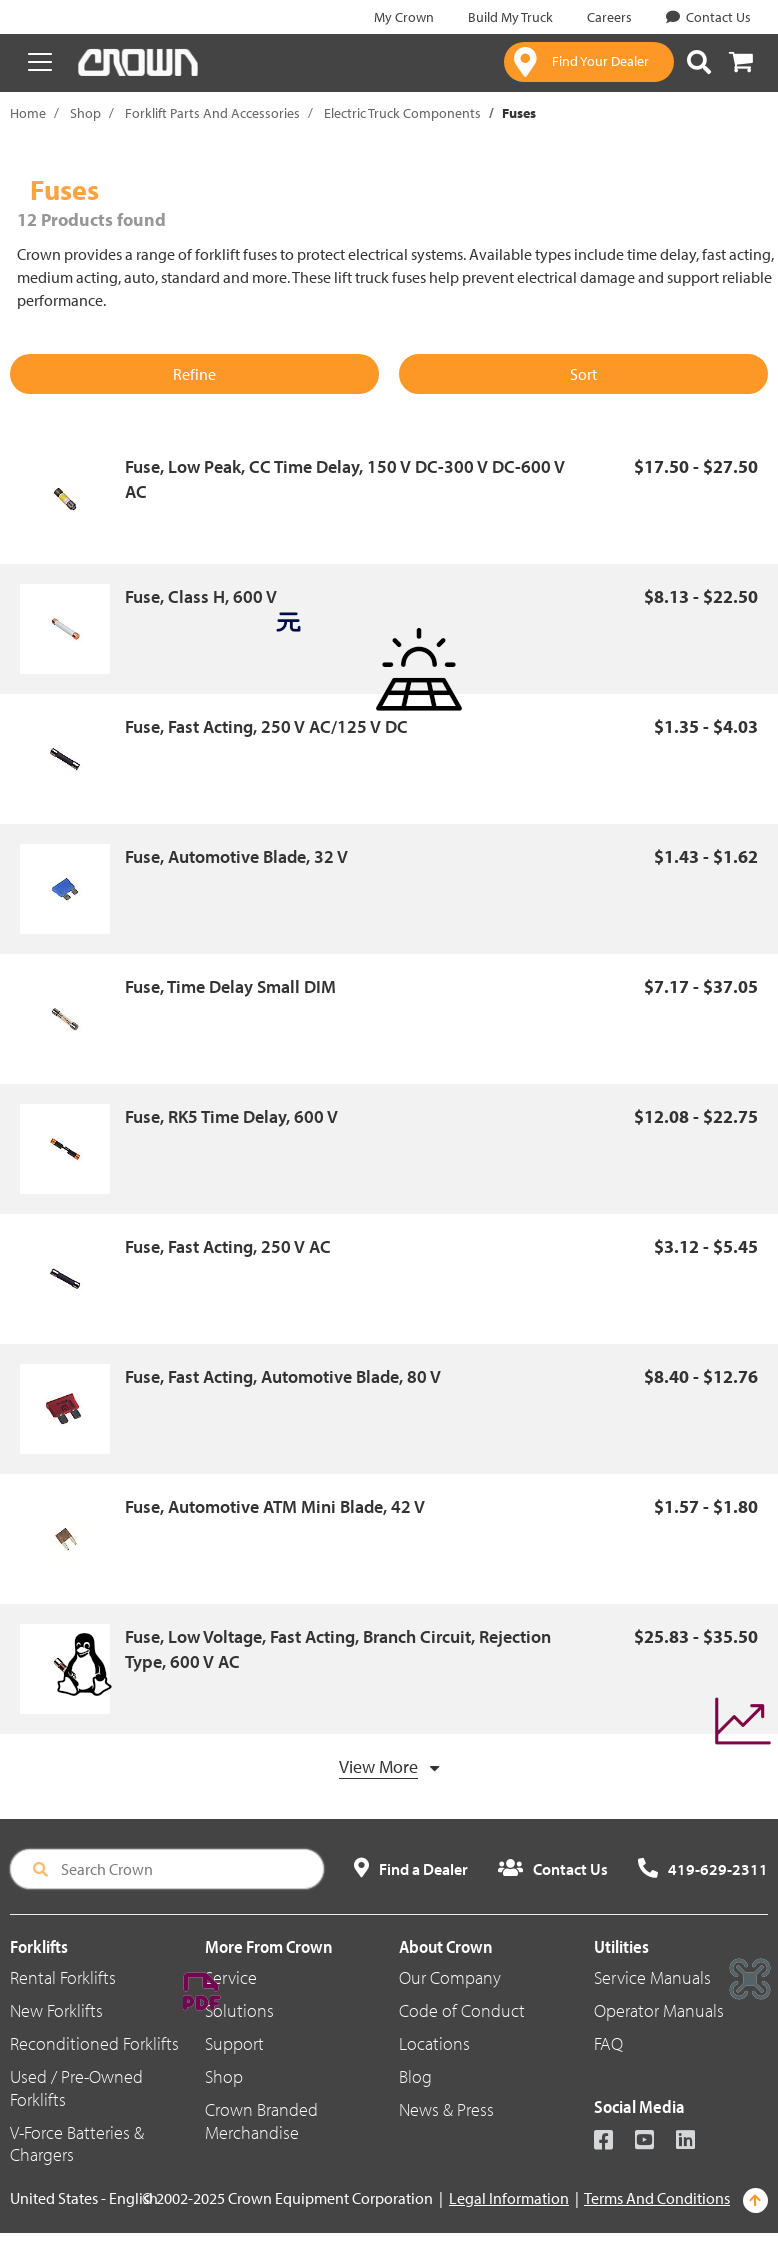 This screenshot has height=2265, width=778. Describe the element at coordinates (201, 1993) in the screenshot. I see `view or open a PDF document` at that location.